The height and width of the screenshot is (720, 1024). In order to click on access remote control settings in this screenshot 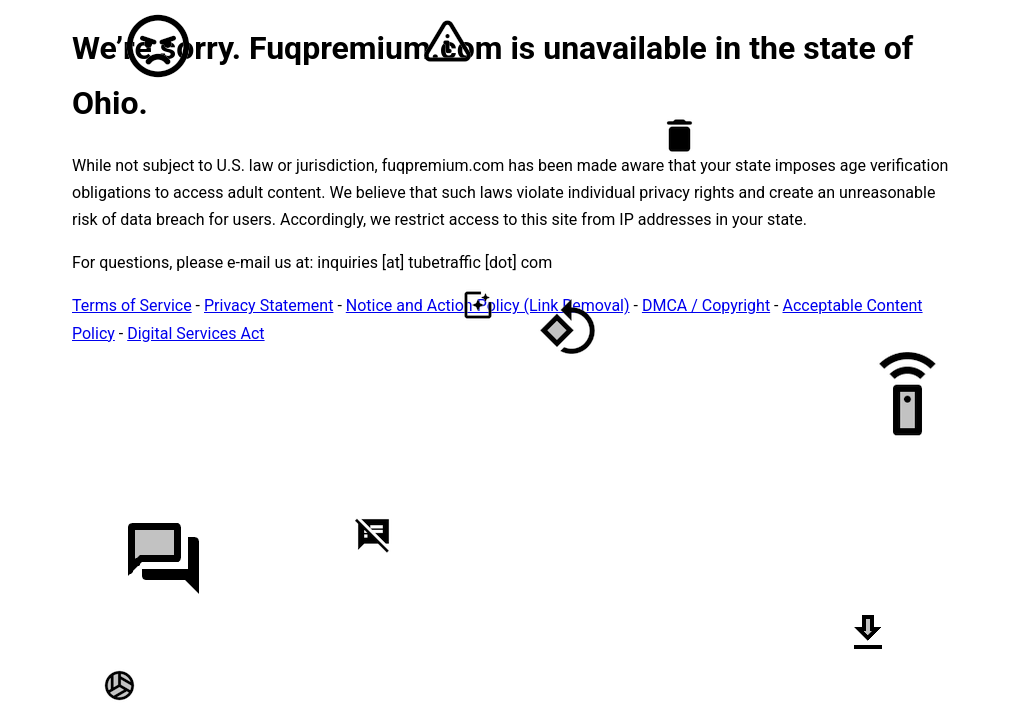, I will do `click(907, 395)`.